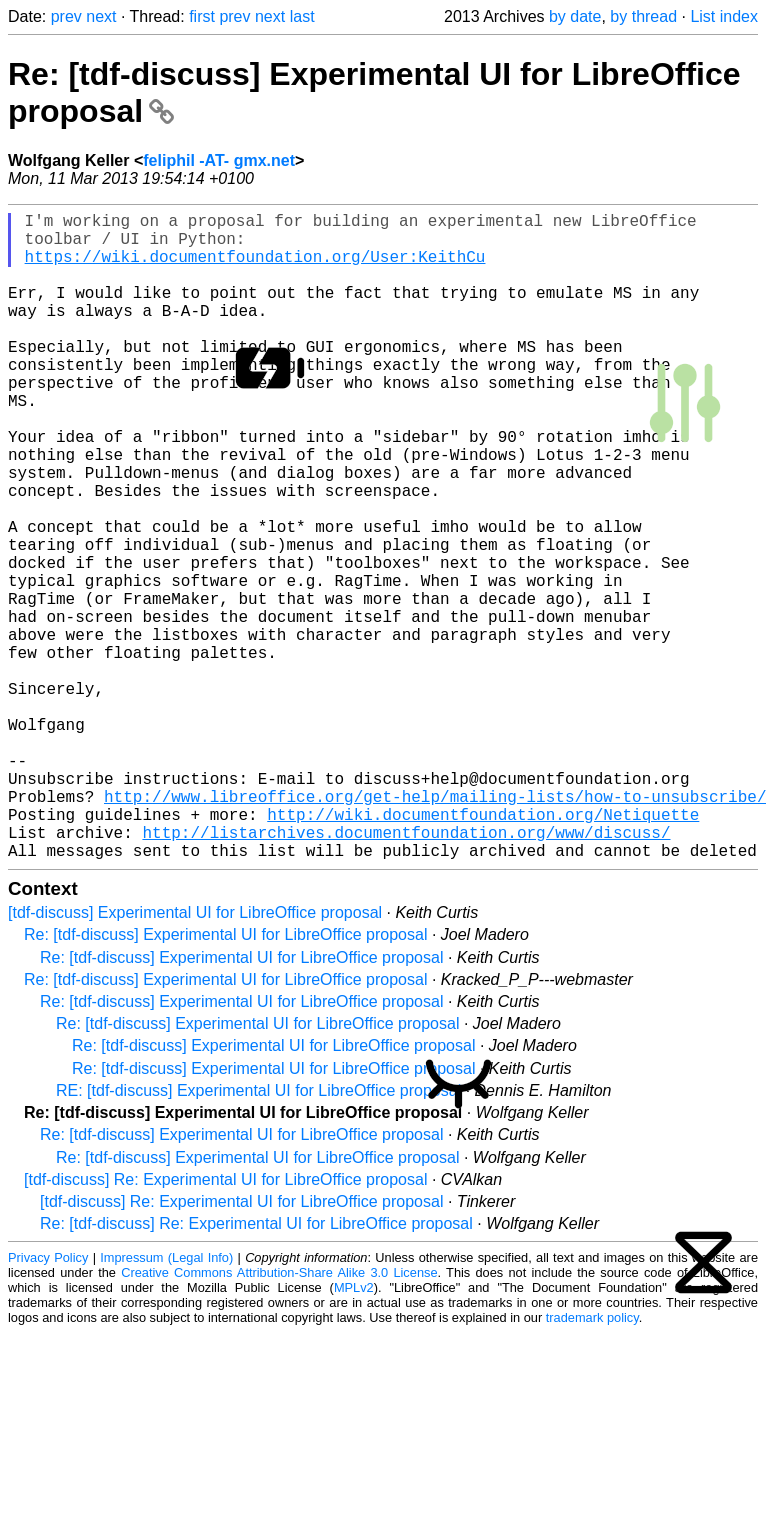 The width and height of the screenshot is (766, 1528). Describe the element at coordinates (703, 1262) in the screenshot. I see `indicates loading or processing in progress` at that location.